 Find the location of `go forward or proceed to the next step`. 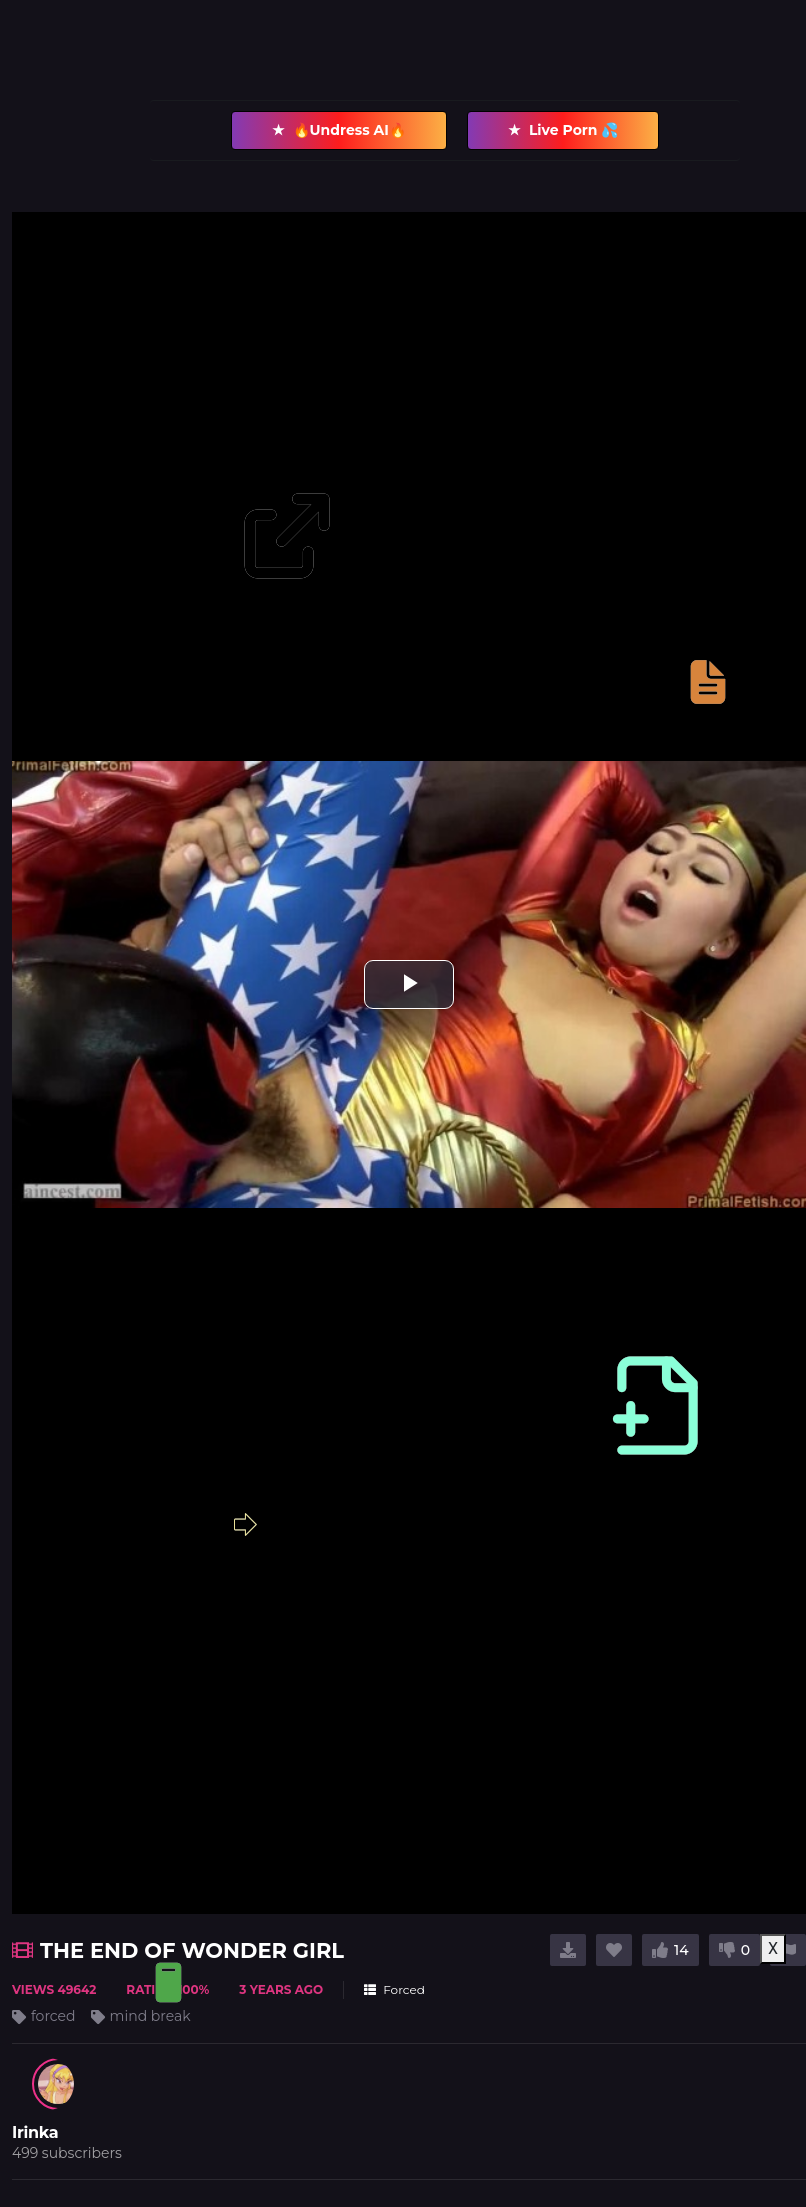

go forward or proceed to the next step is located at coordinates (244, 1524).